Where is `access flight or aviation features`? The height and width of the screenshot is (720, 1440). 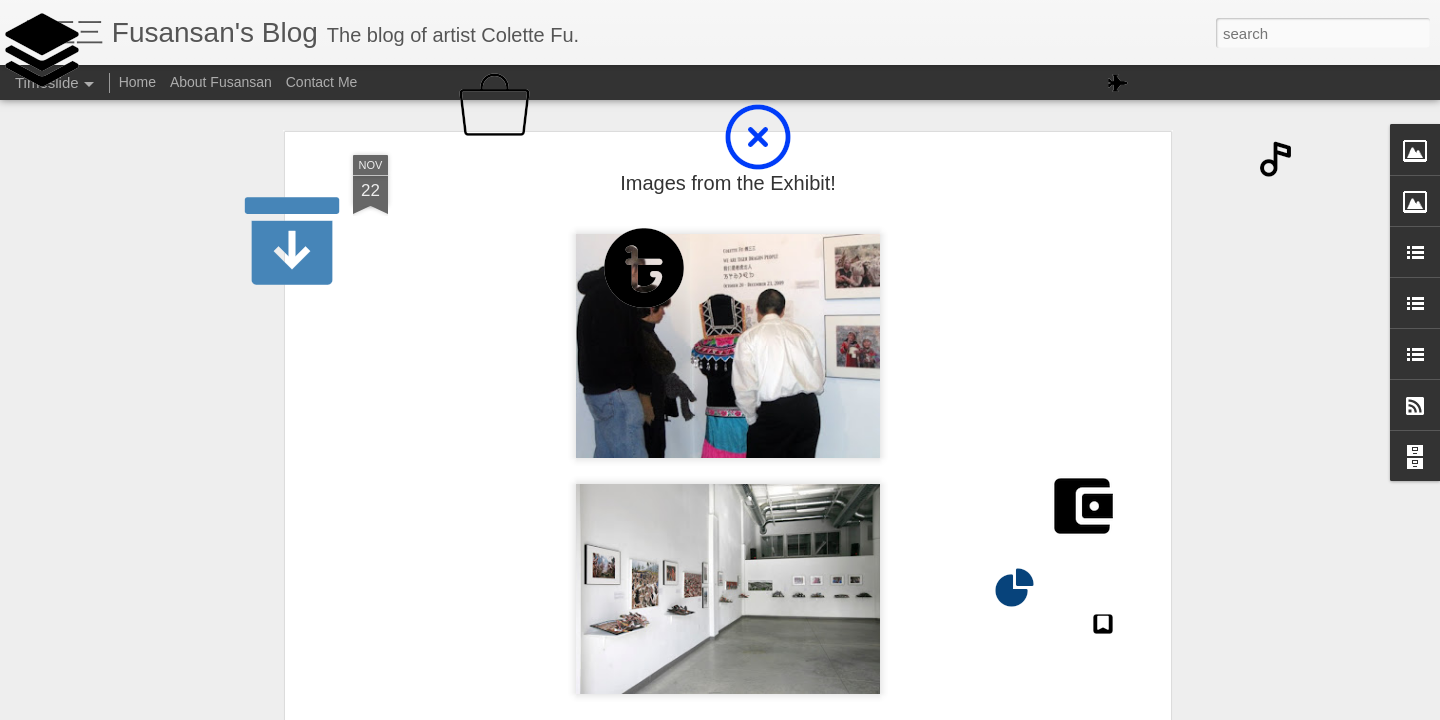
access flight or aviation features is located at coordinates (1118, 83).